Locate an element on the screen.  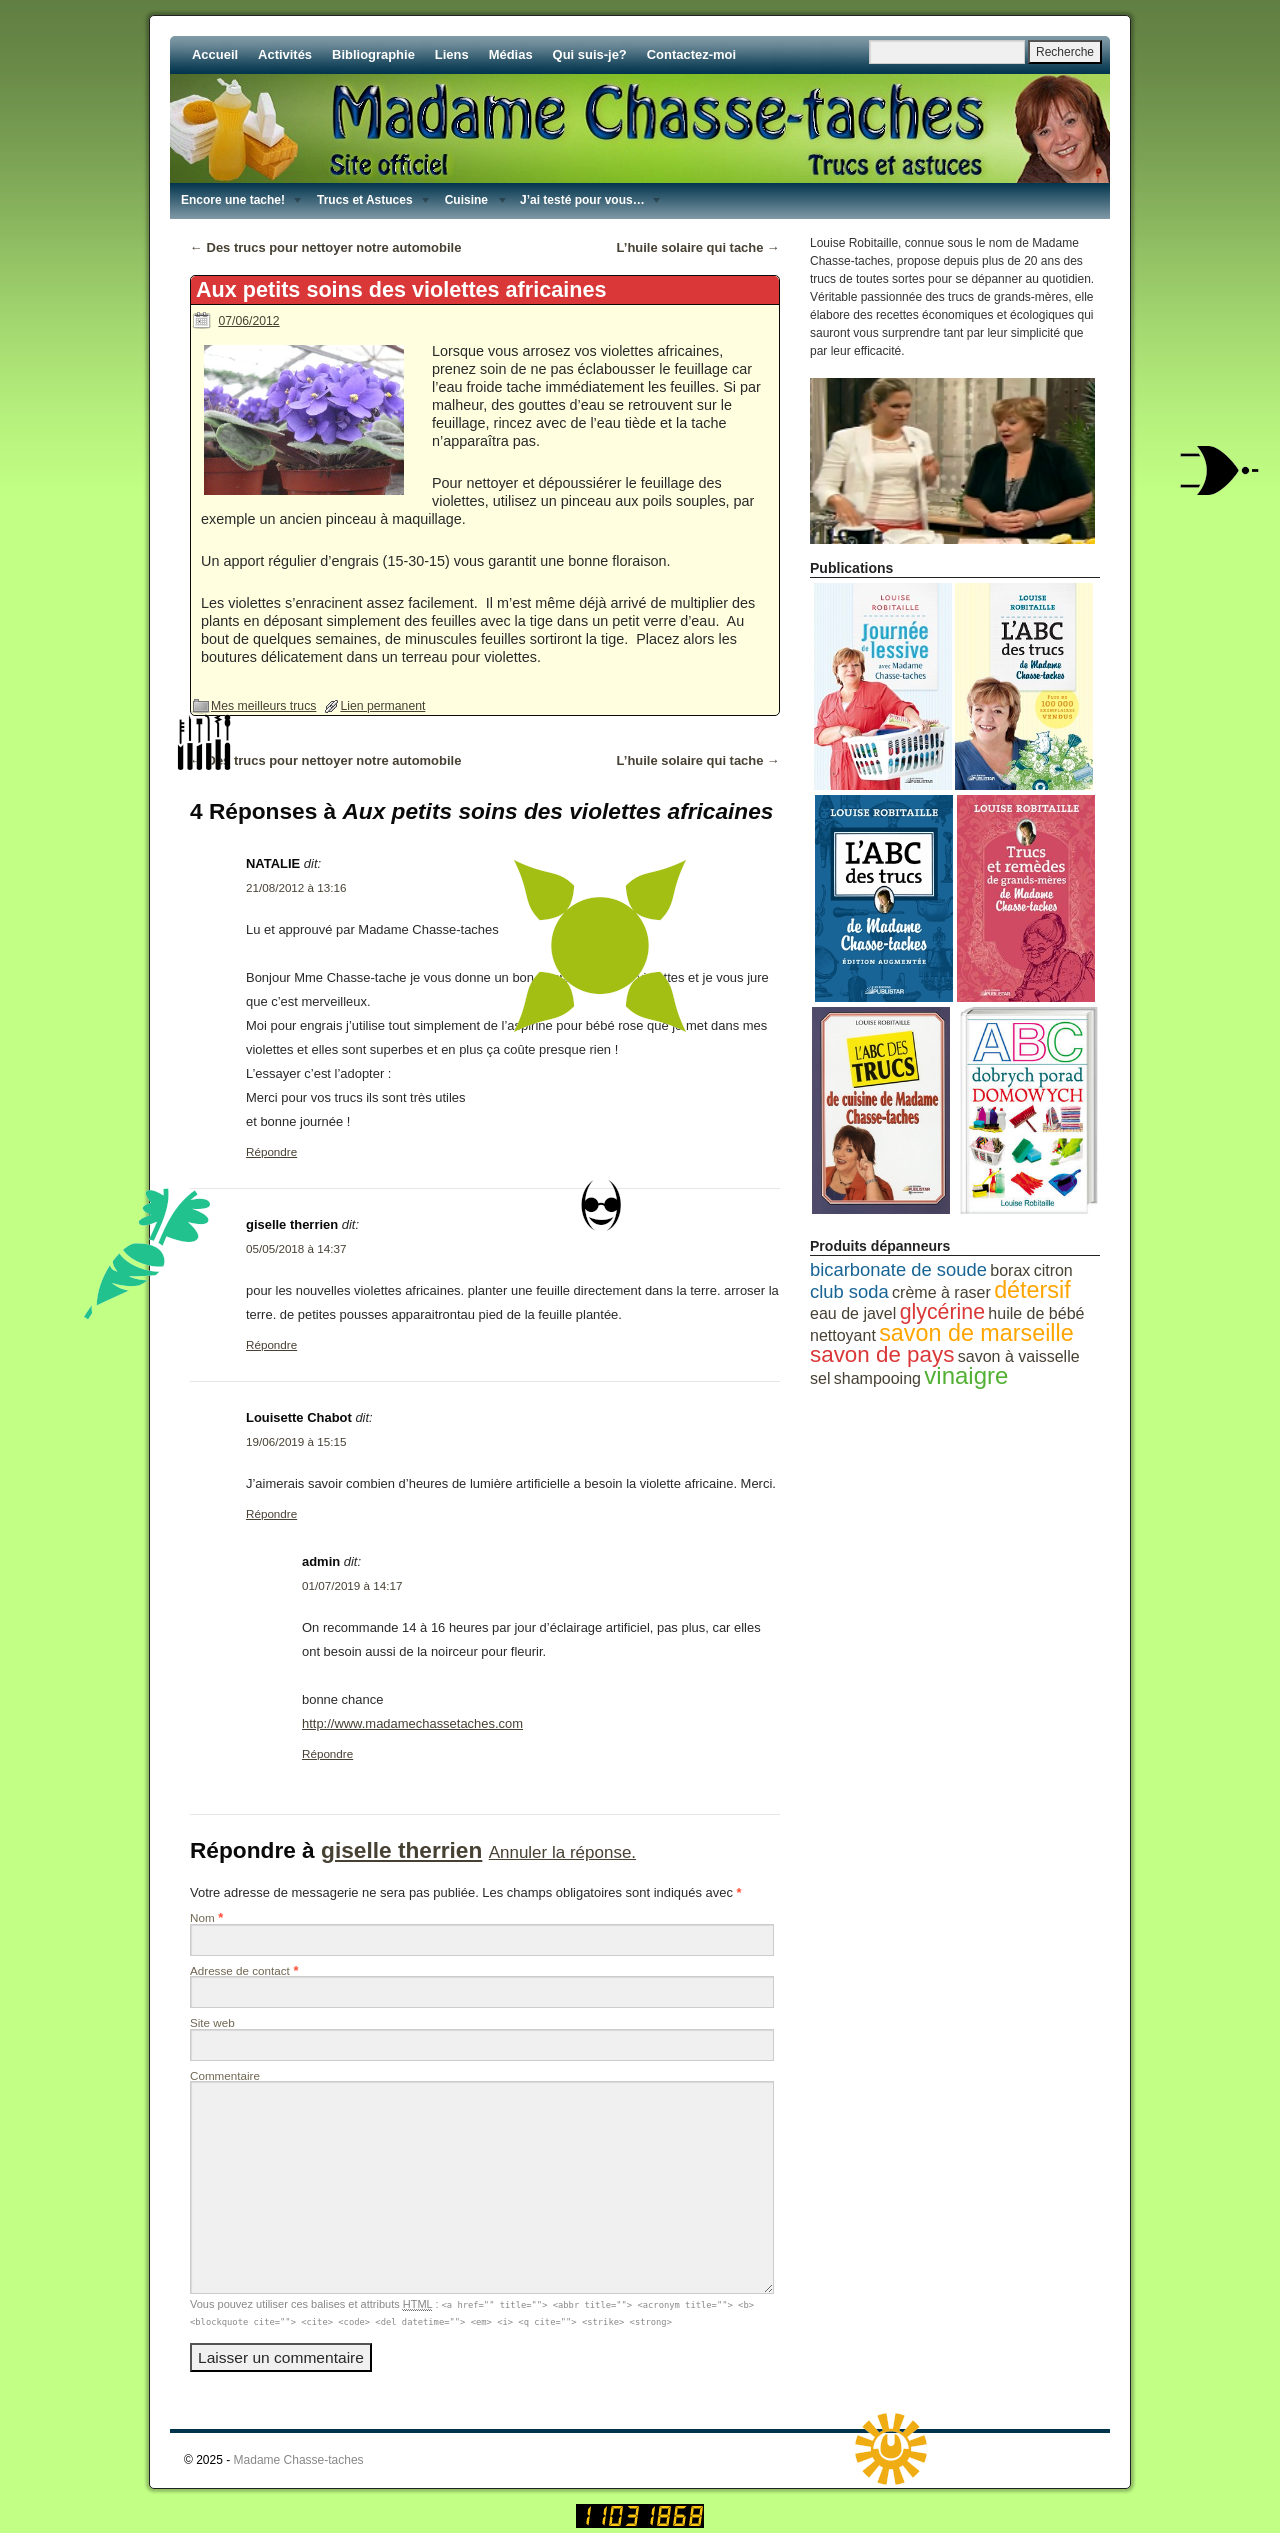
represents a NOR logic gate in circuit design is located at coordinates (1219, 470).